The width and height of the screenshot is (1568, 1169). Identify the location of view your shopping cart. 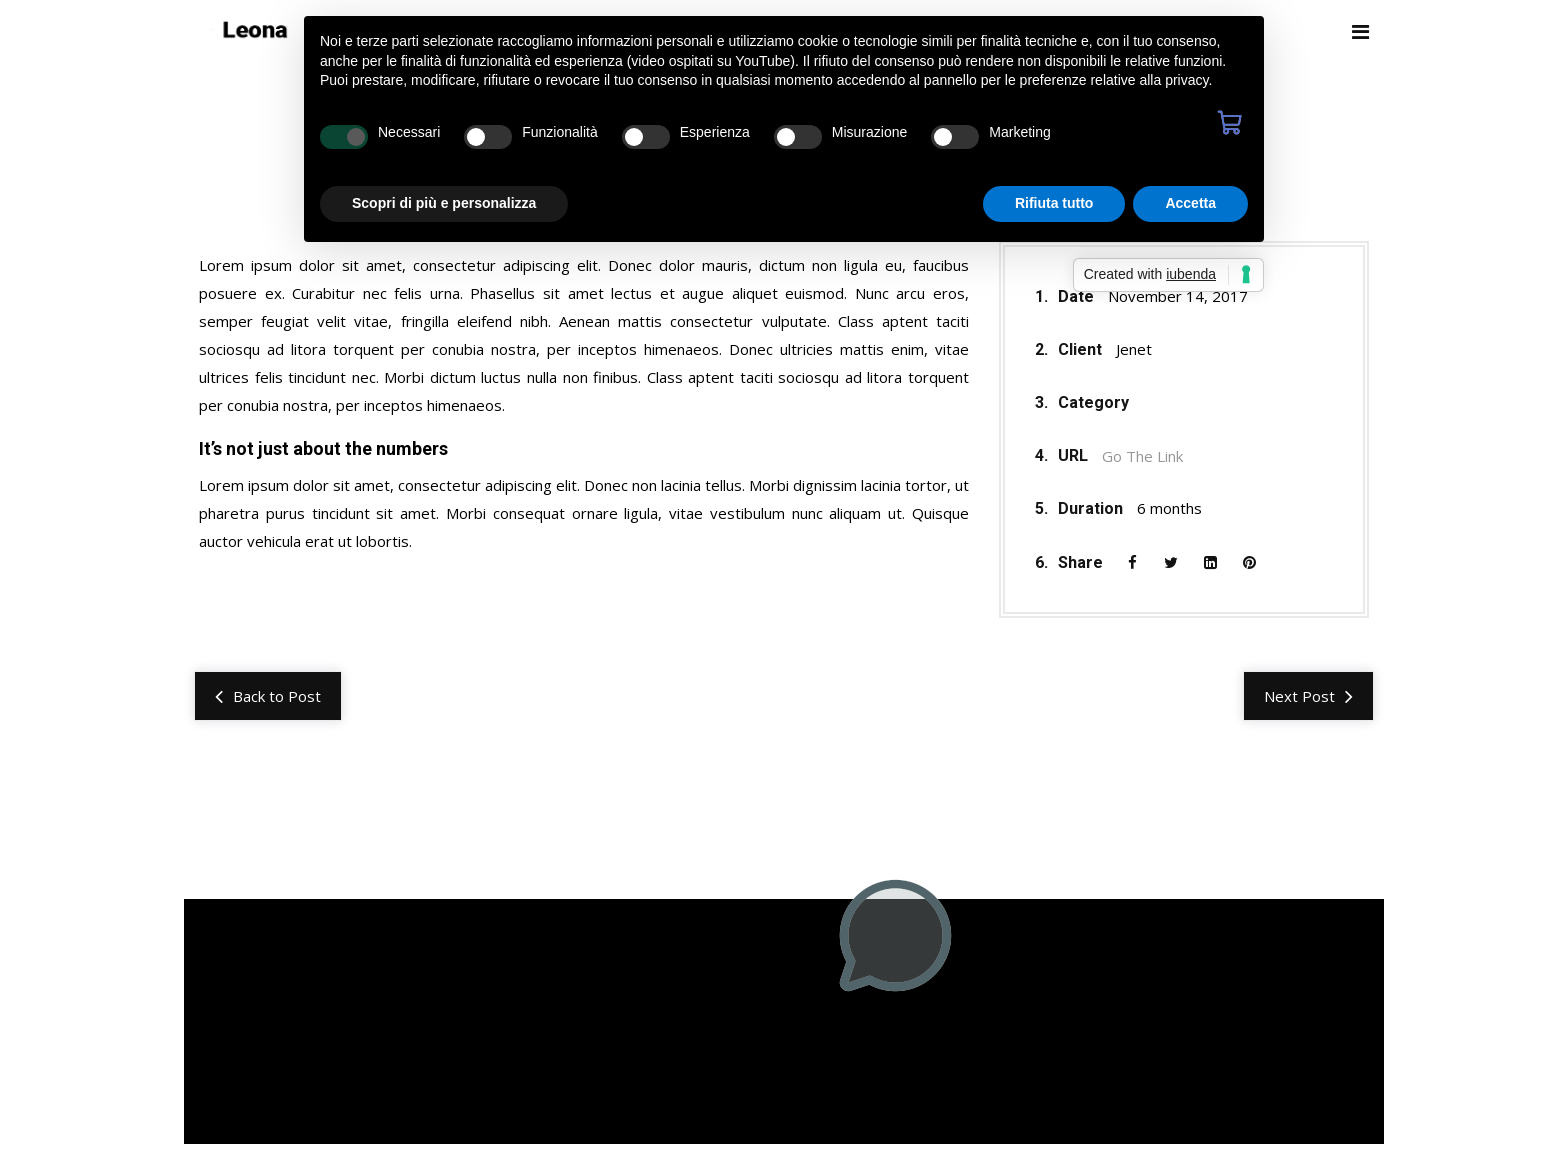
(1230, 123).